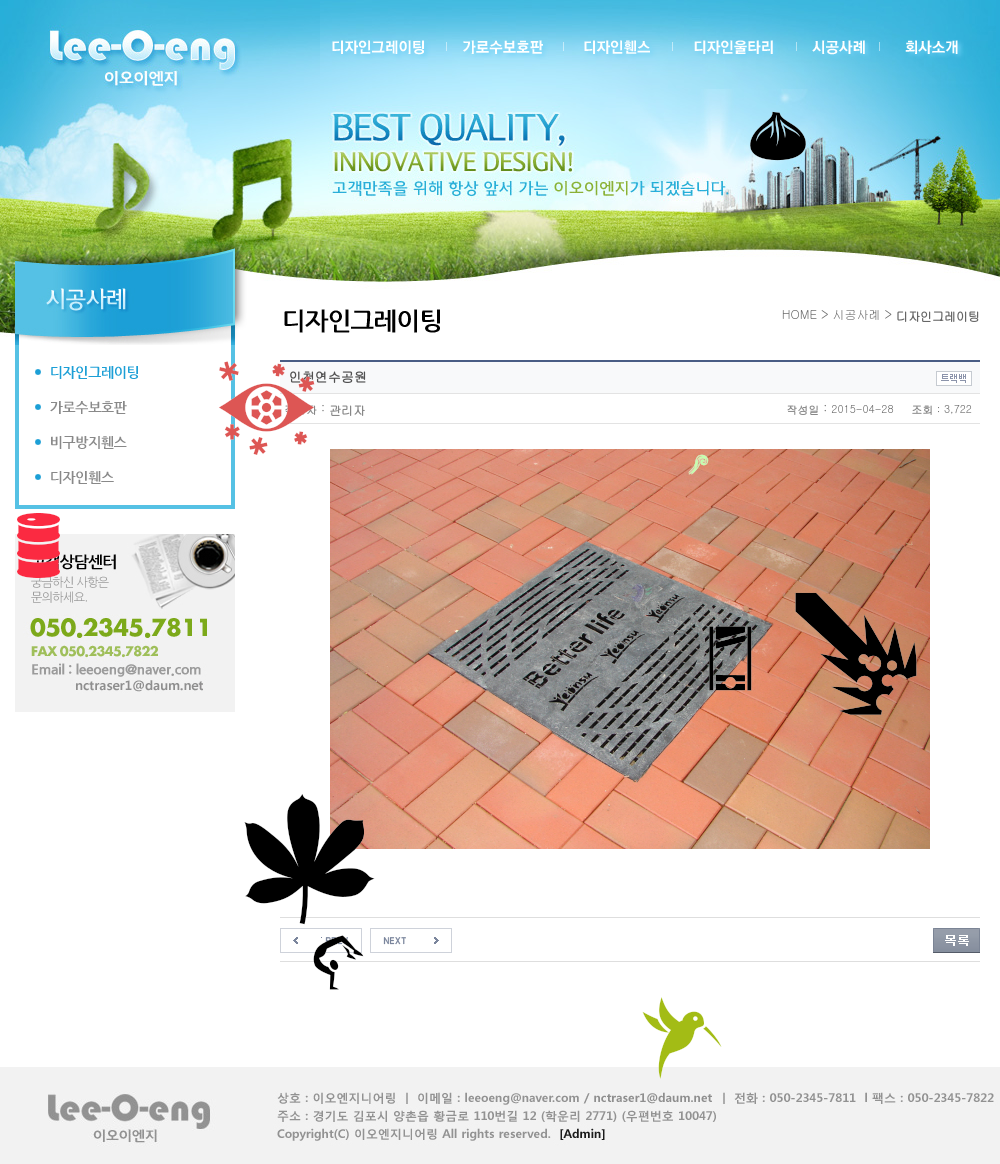  What do you see at coordinates (309, 858) in the screenshot?
I see `nature or plant category indicator` at bounding box center [309, 858].